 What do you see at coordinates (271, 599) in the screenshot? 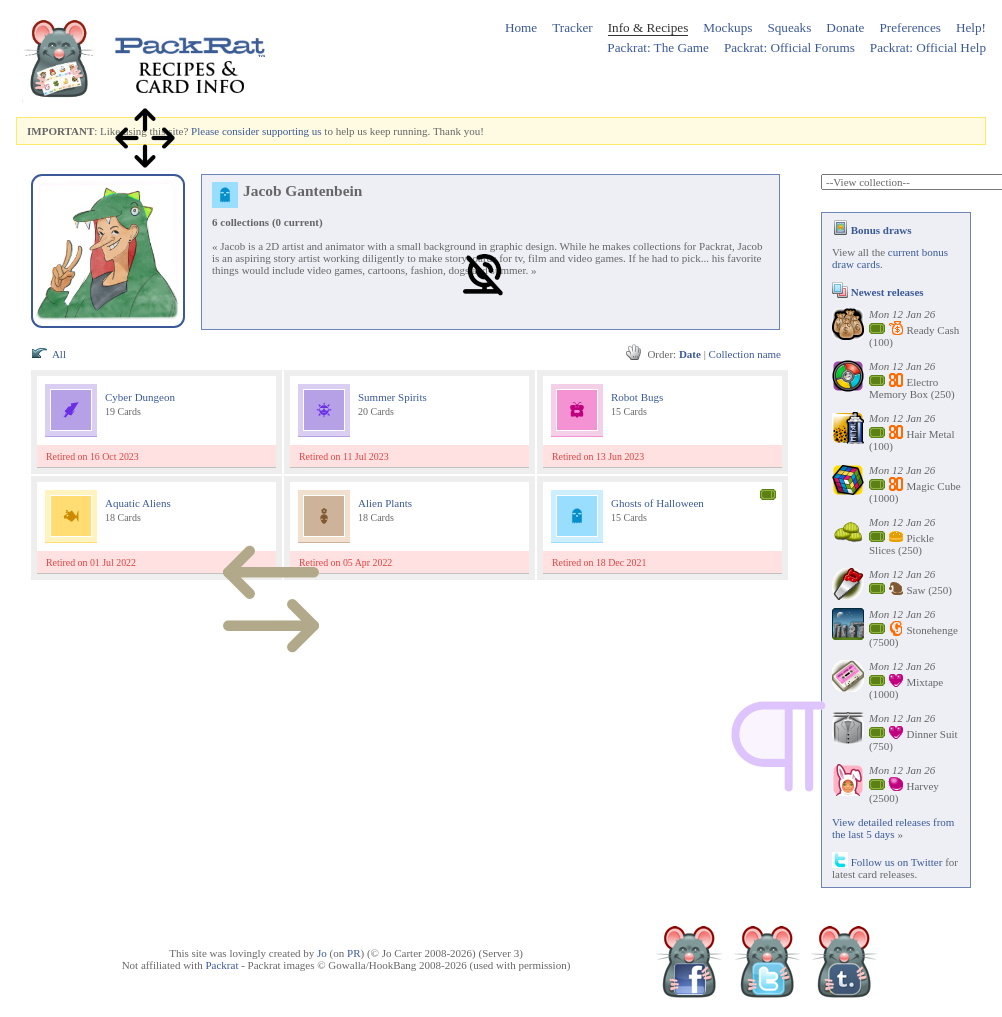
I see `swap or exchange items` at bounding box center [271, 599].